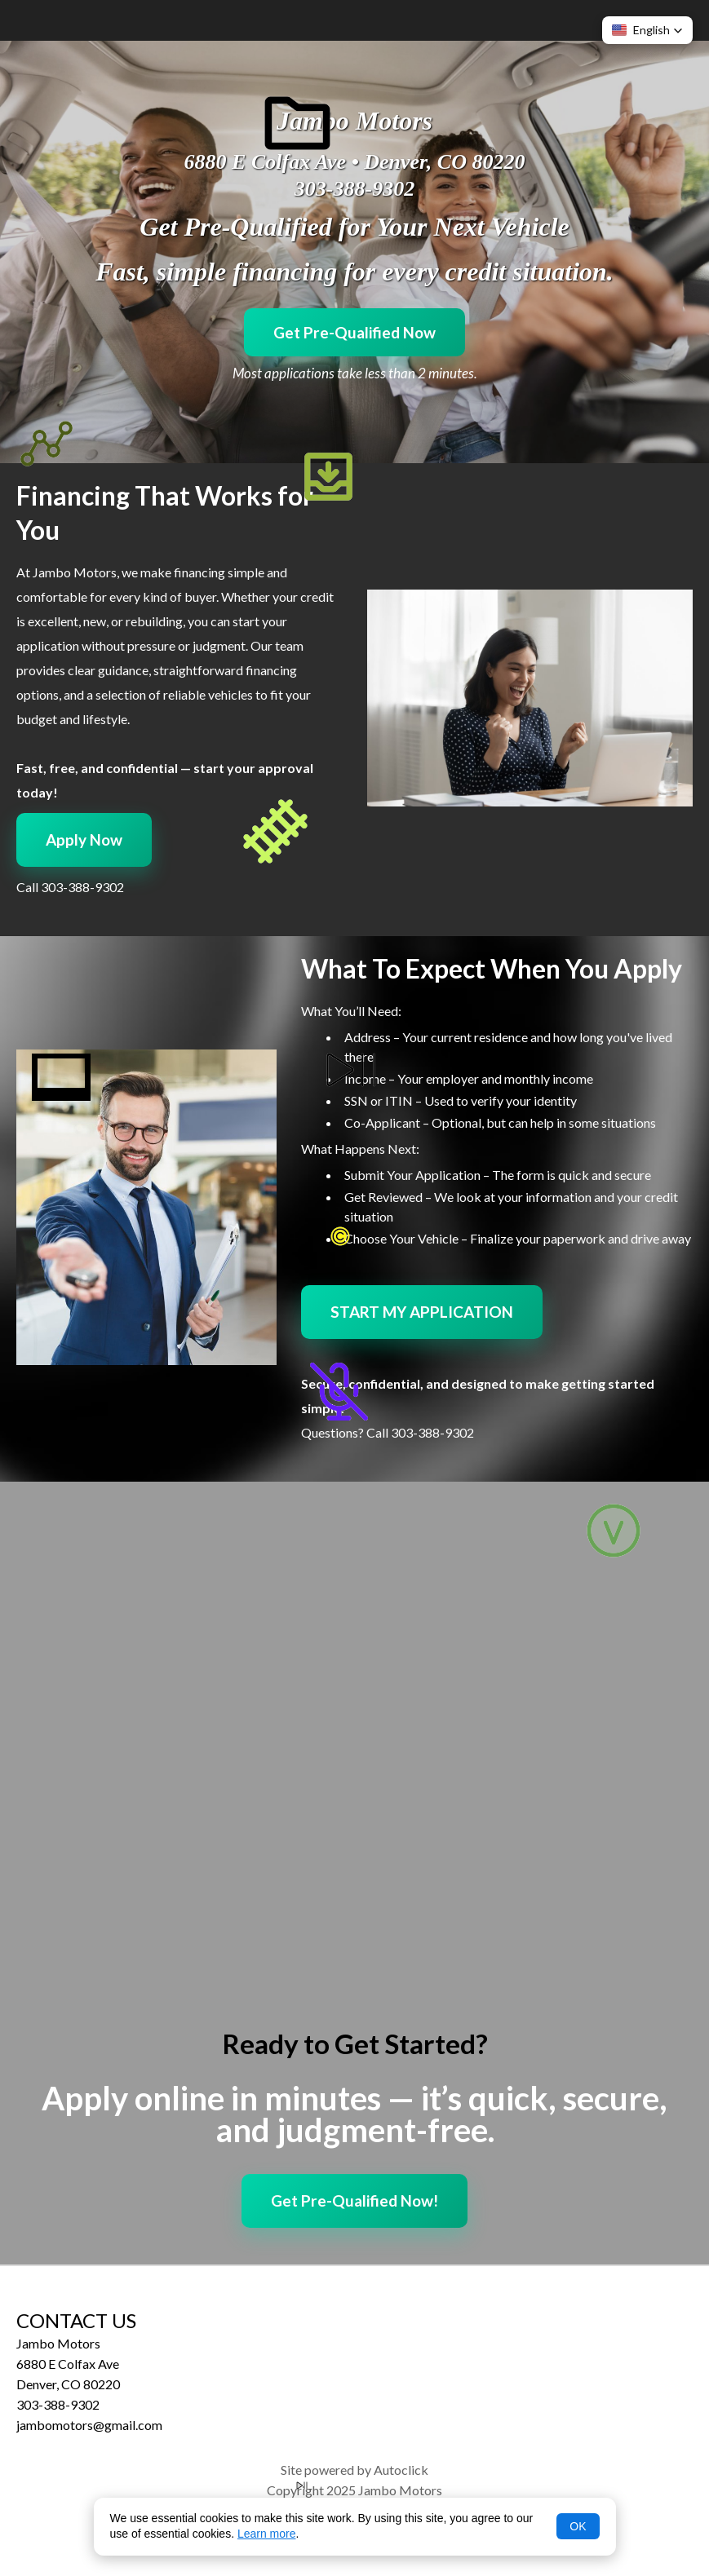  What do you see at coordinates (302, 2485) in the screenshot?
I see `toggle between play and pause for media playback` at bounding box center [302, 2485].